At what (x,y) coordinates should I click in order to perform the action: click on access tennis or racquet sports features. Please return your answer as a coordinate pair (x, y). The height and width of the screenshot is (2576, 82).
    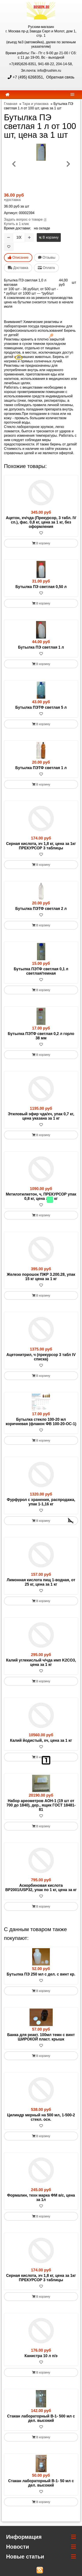
    Looking at the image, I should click on (51, 336).